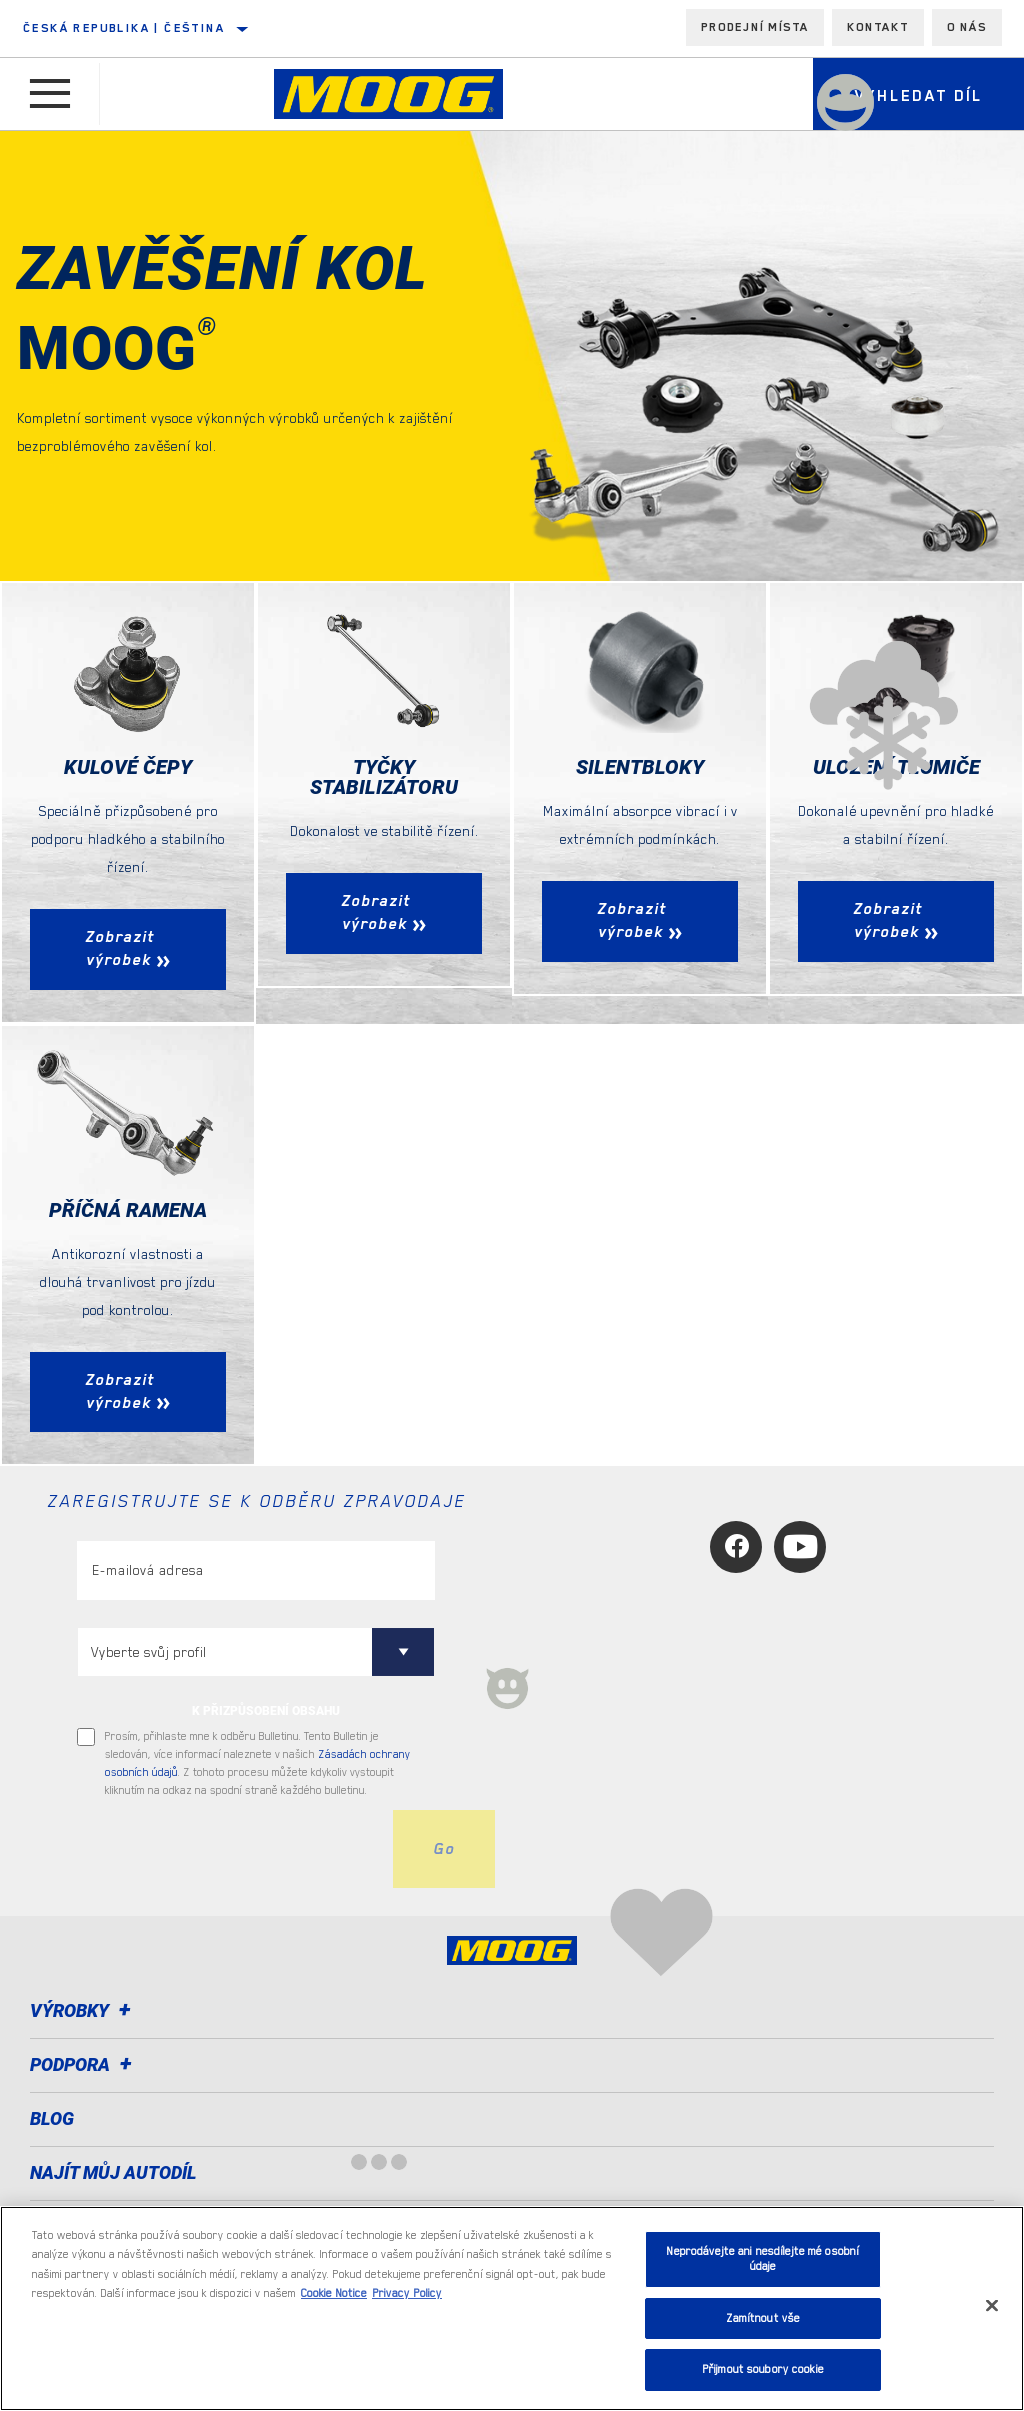 The width and height of the screenshot is (1024, 2411). I want to click on mark item as favorite, so click(661, 1932).